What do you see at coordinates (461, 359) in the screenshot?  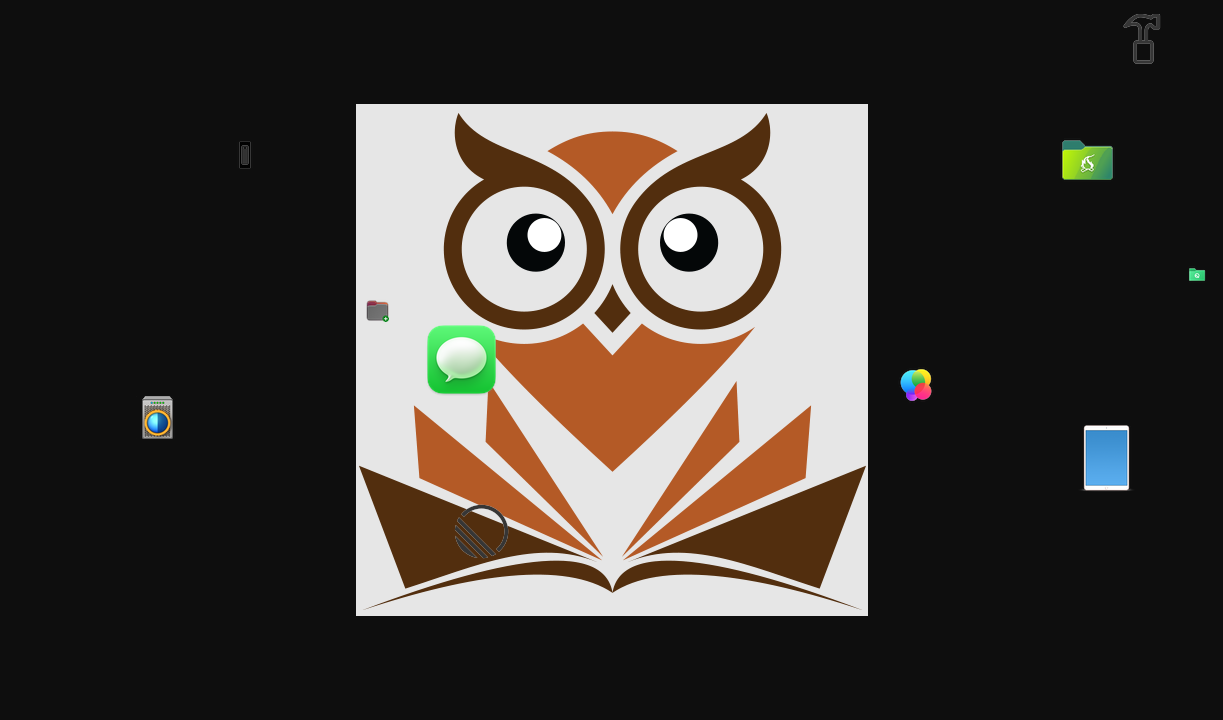 I see `share content via messages` at bounding box center [461, 359].